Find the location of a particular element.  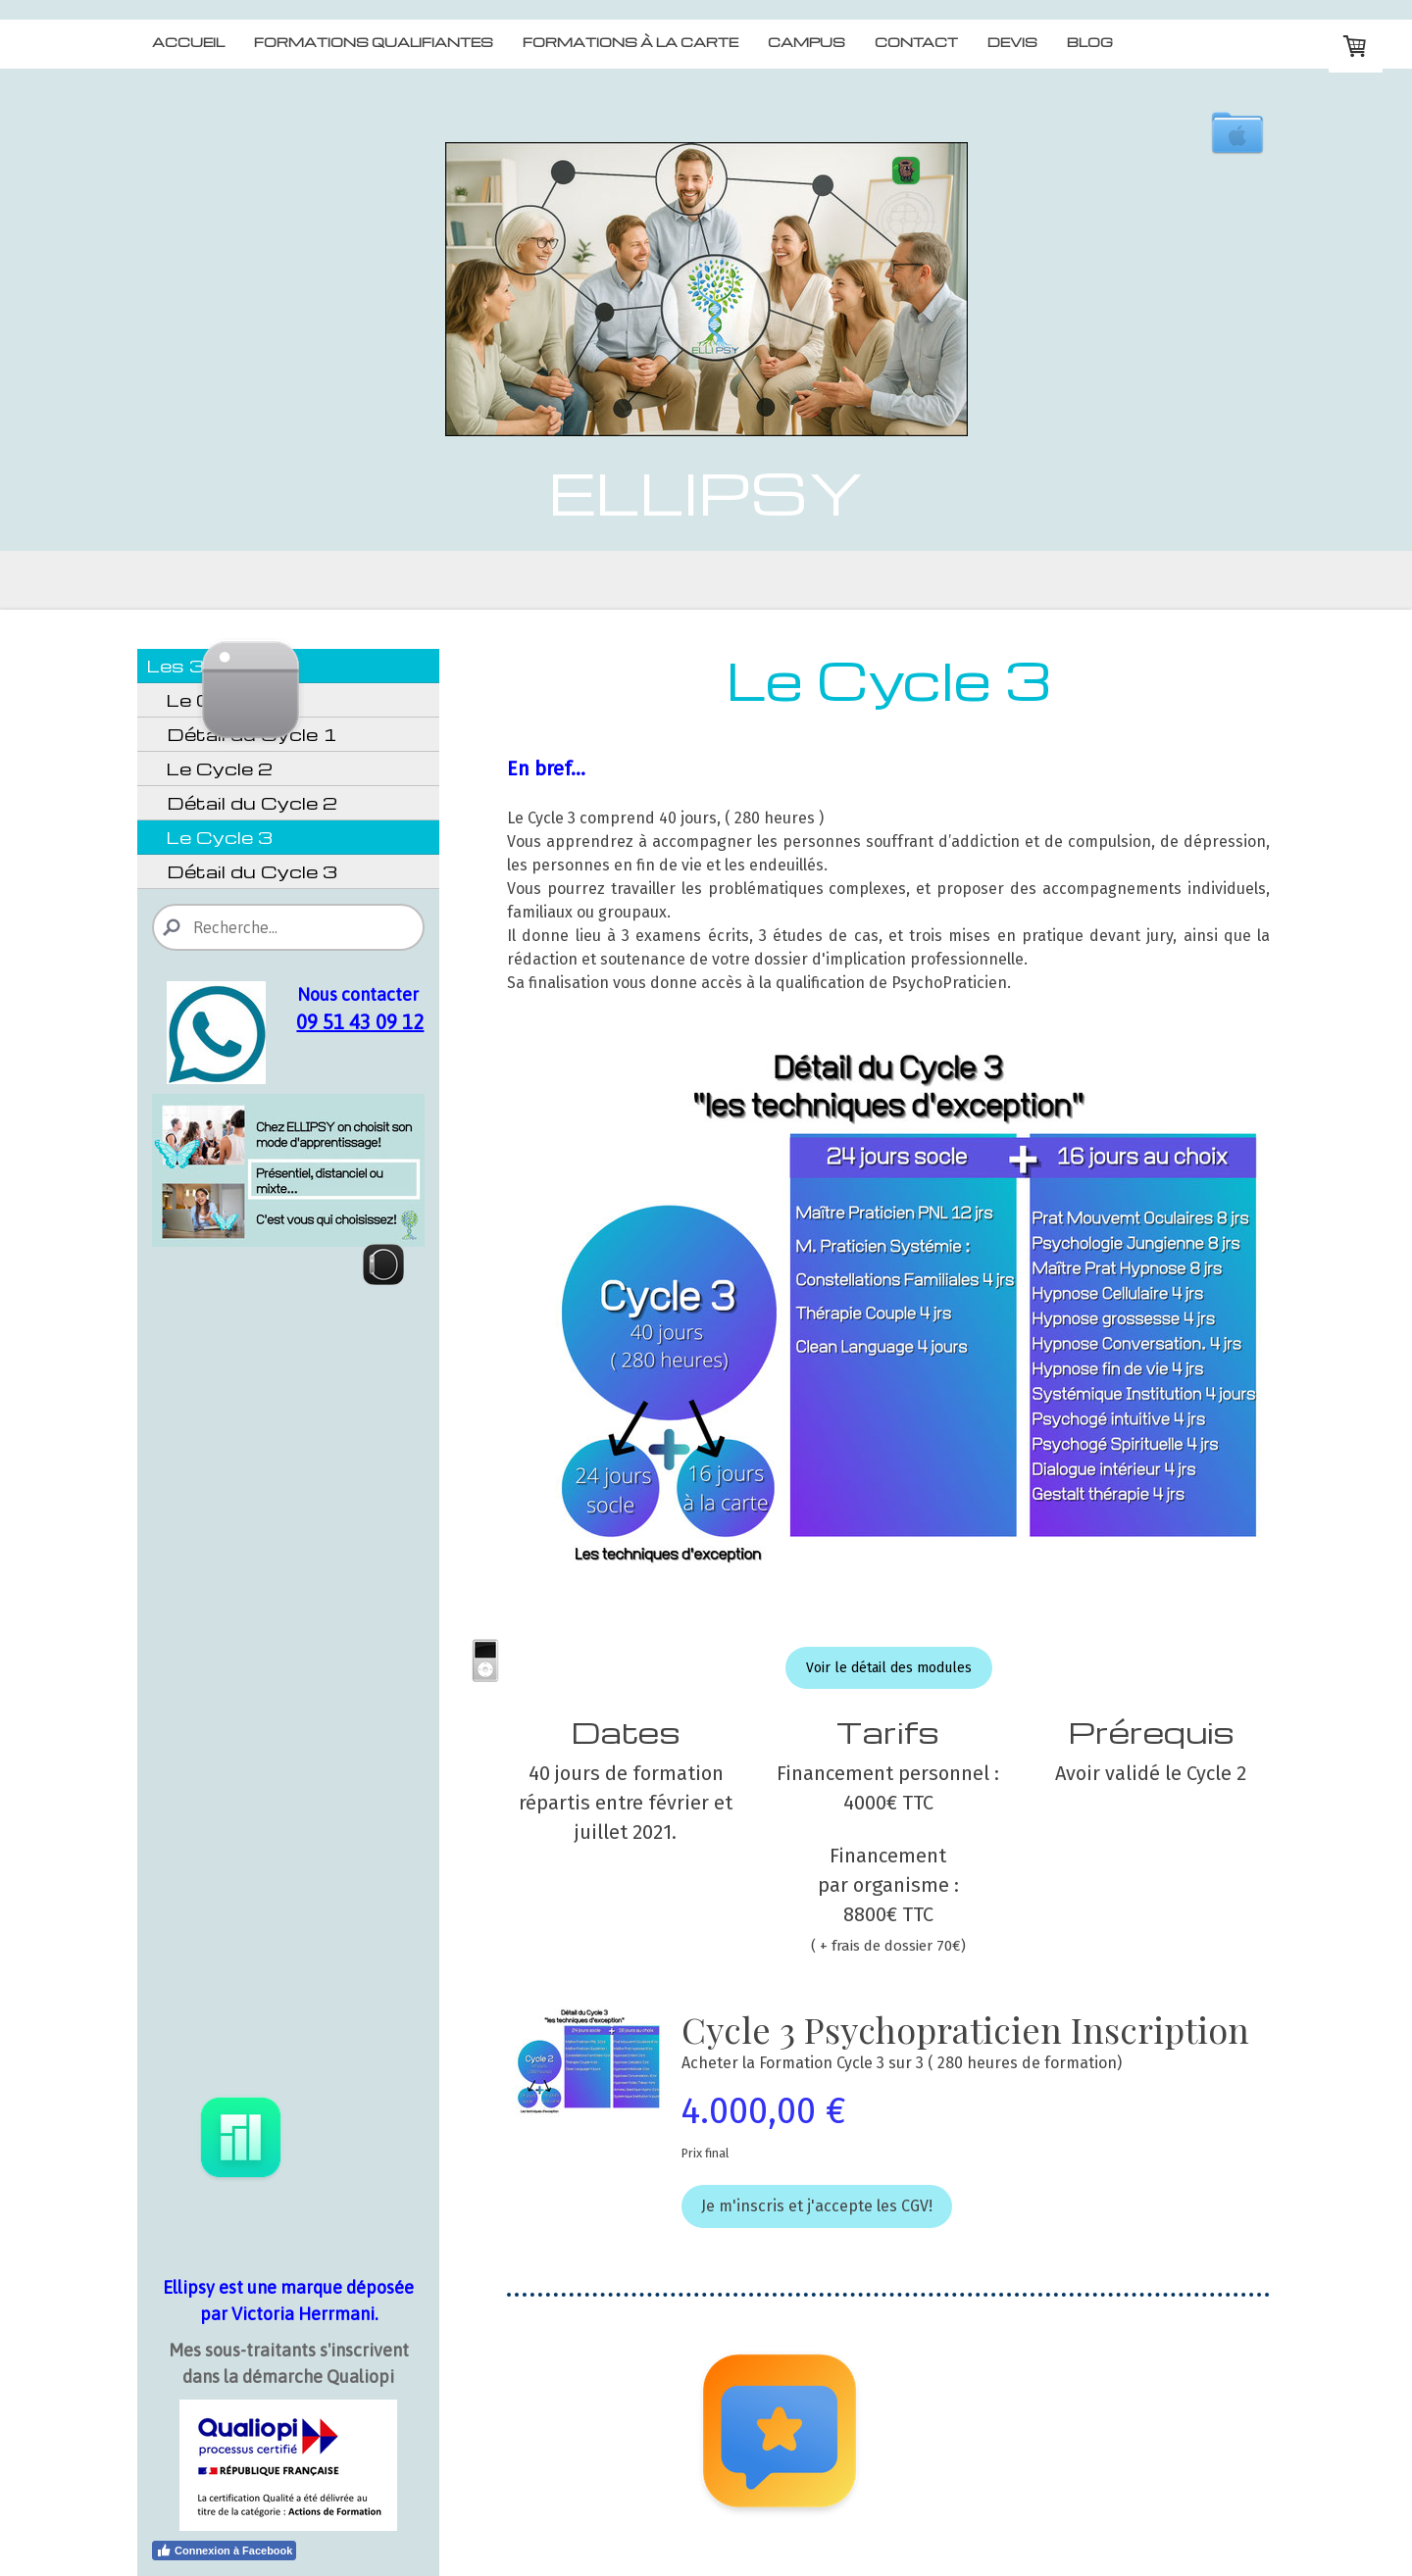

open the watch app is located at coordinates (383, 1264).